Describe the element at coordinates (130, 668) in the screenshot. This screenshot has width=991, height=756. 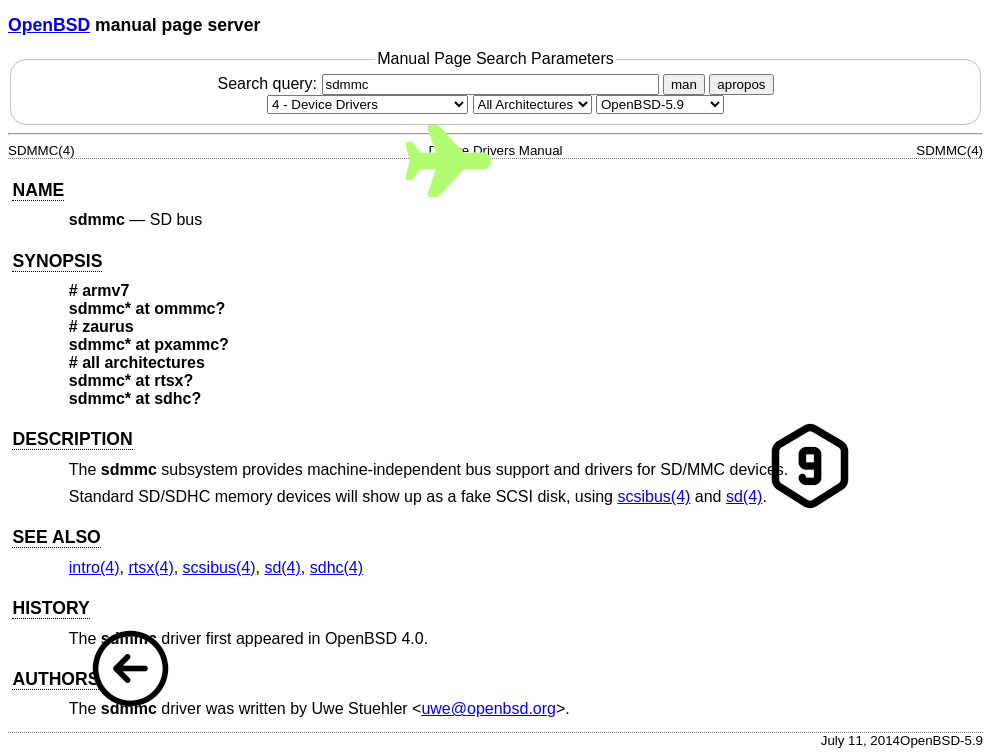
I see `go back to the previous screen` at that location.